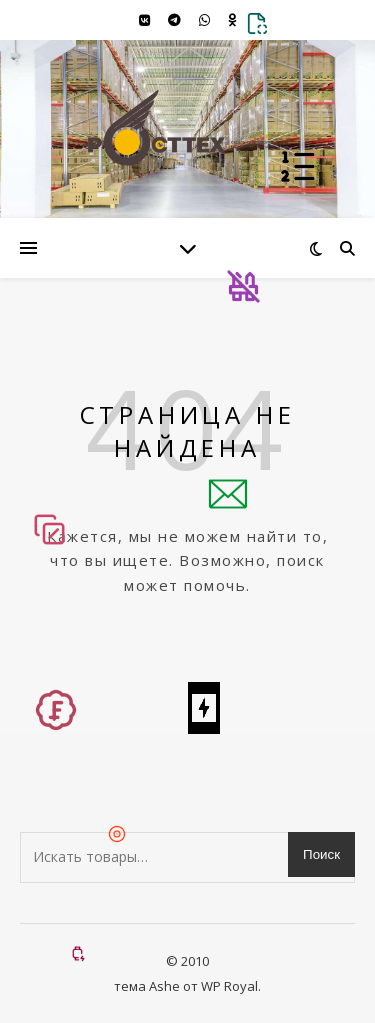  What do you see at coordinates (49, 529) in the screenshot?
I see `copy action is disabled or unavailable` at bounding box center [49, 529].